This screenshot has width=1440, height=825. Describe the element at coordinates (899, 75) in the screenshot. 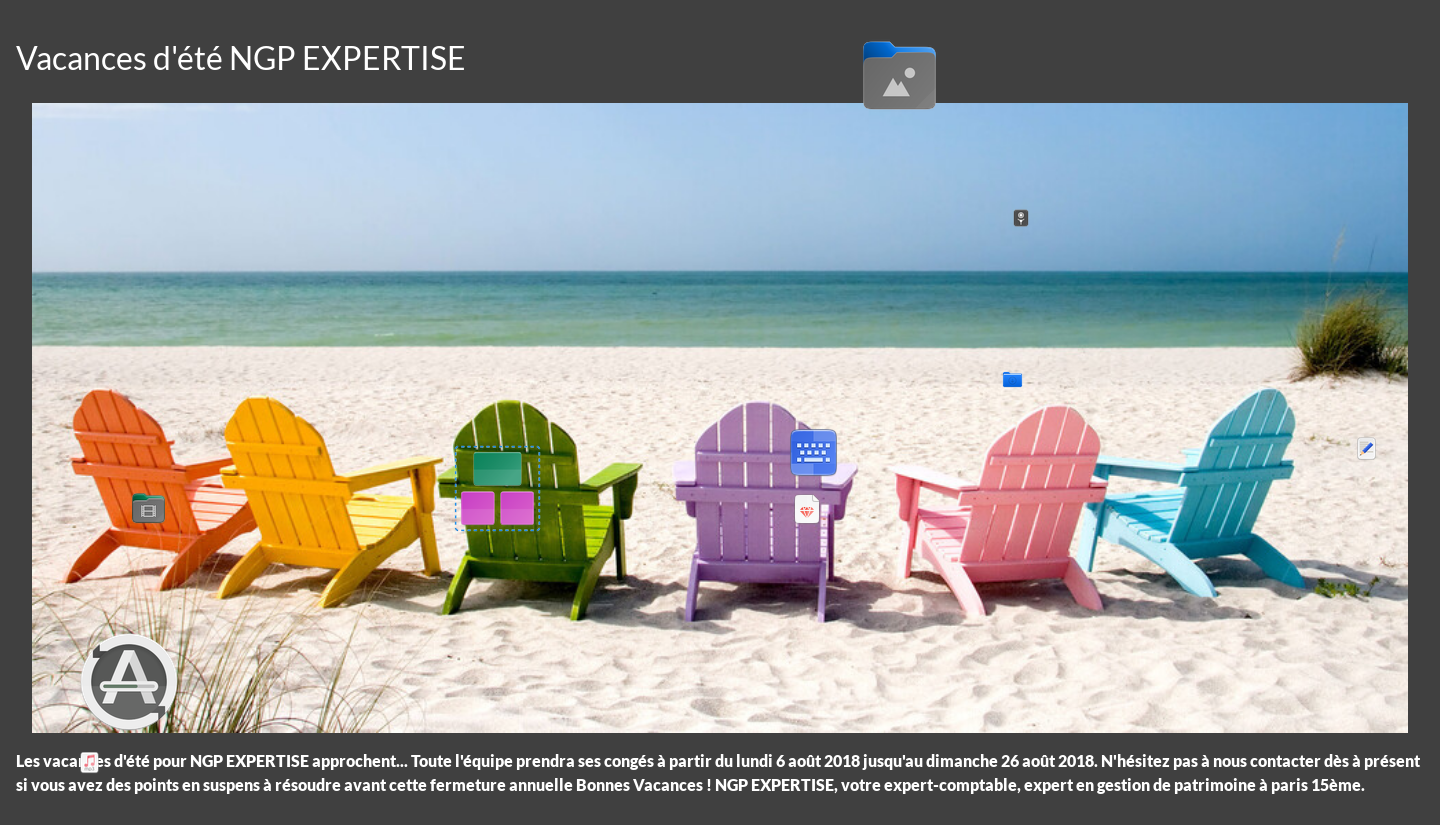

I see `open your pictures folder` at that location.